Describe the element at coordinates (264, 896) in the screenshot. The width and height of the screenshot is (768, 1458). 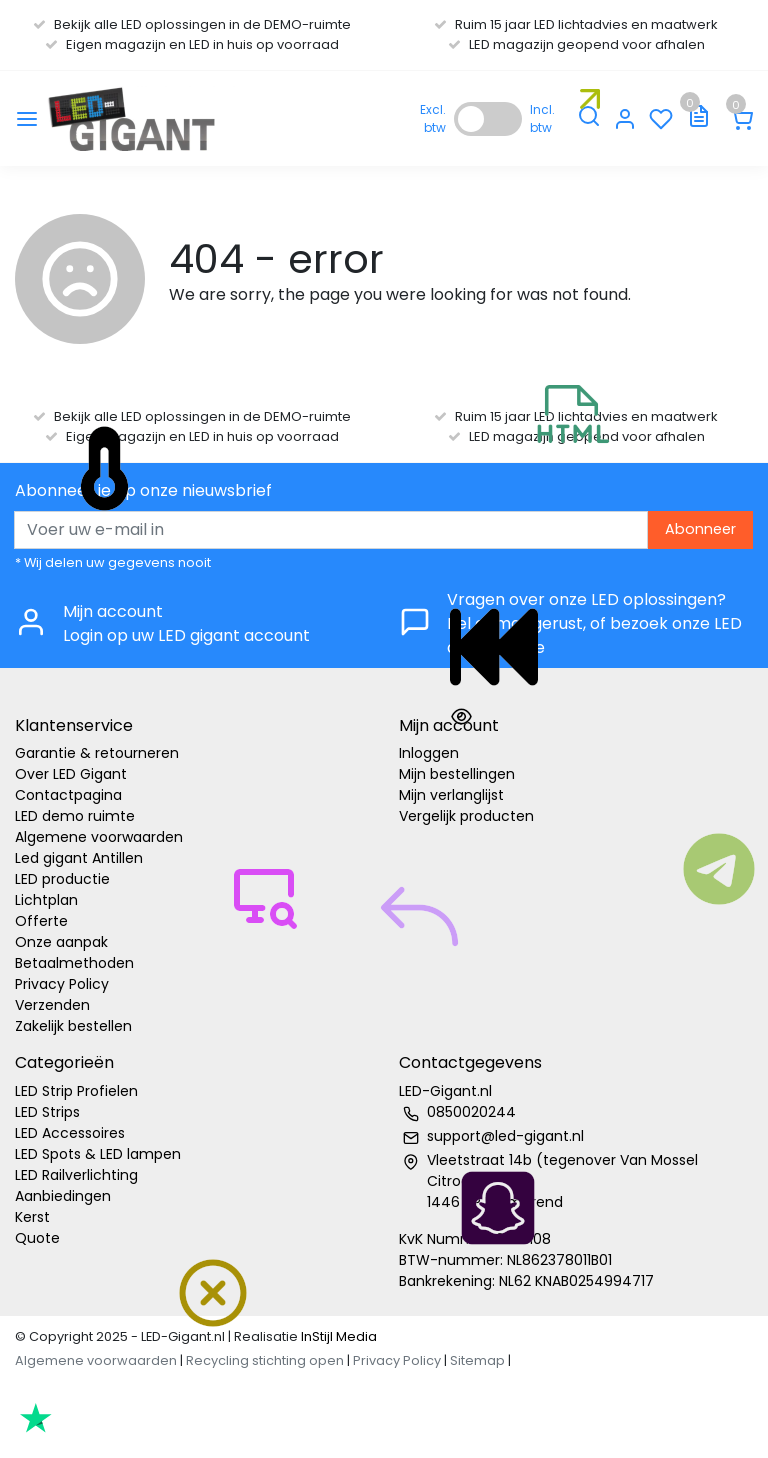
I see `search files on desktop computer` at that location.